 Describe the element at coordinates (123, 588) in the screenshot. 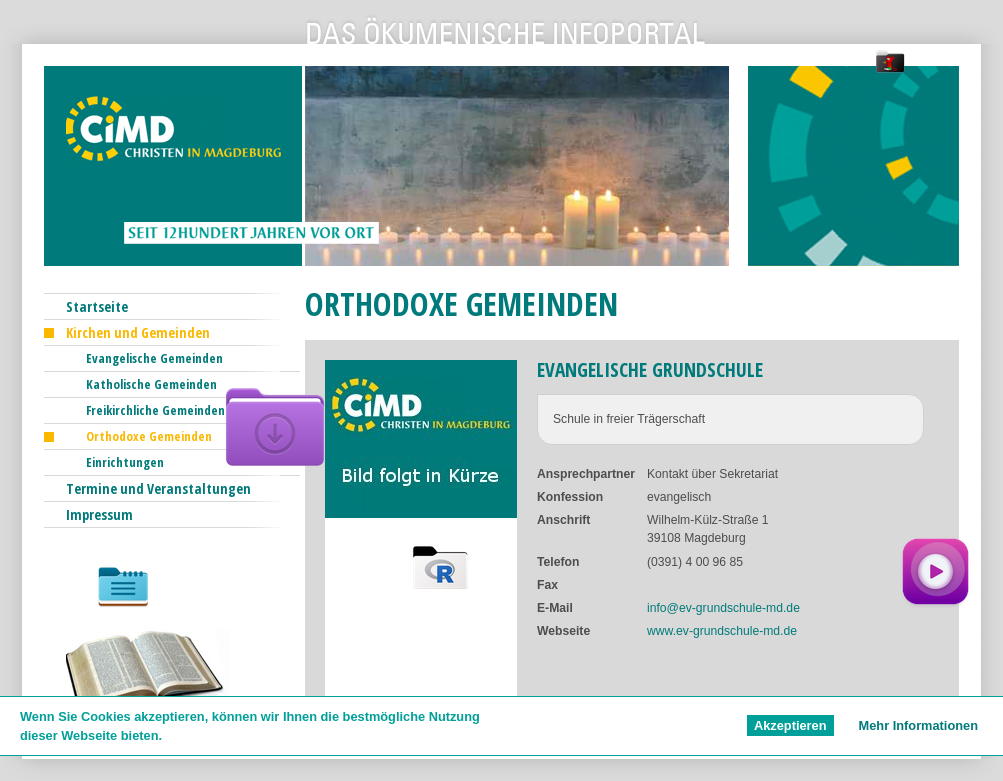

I see `open notes or documents folder` at that location.